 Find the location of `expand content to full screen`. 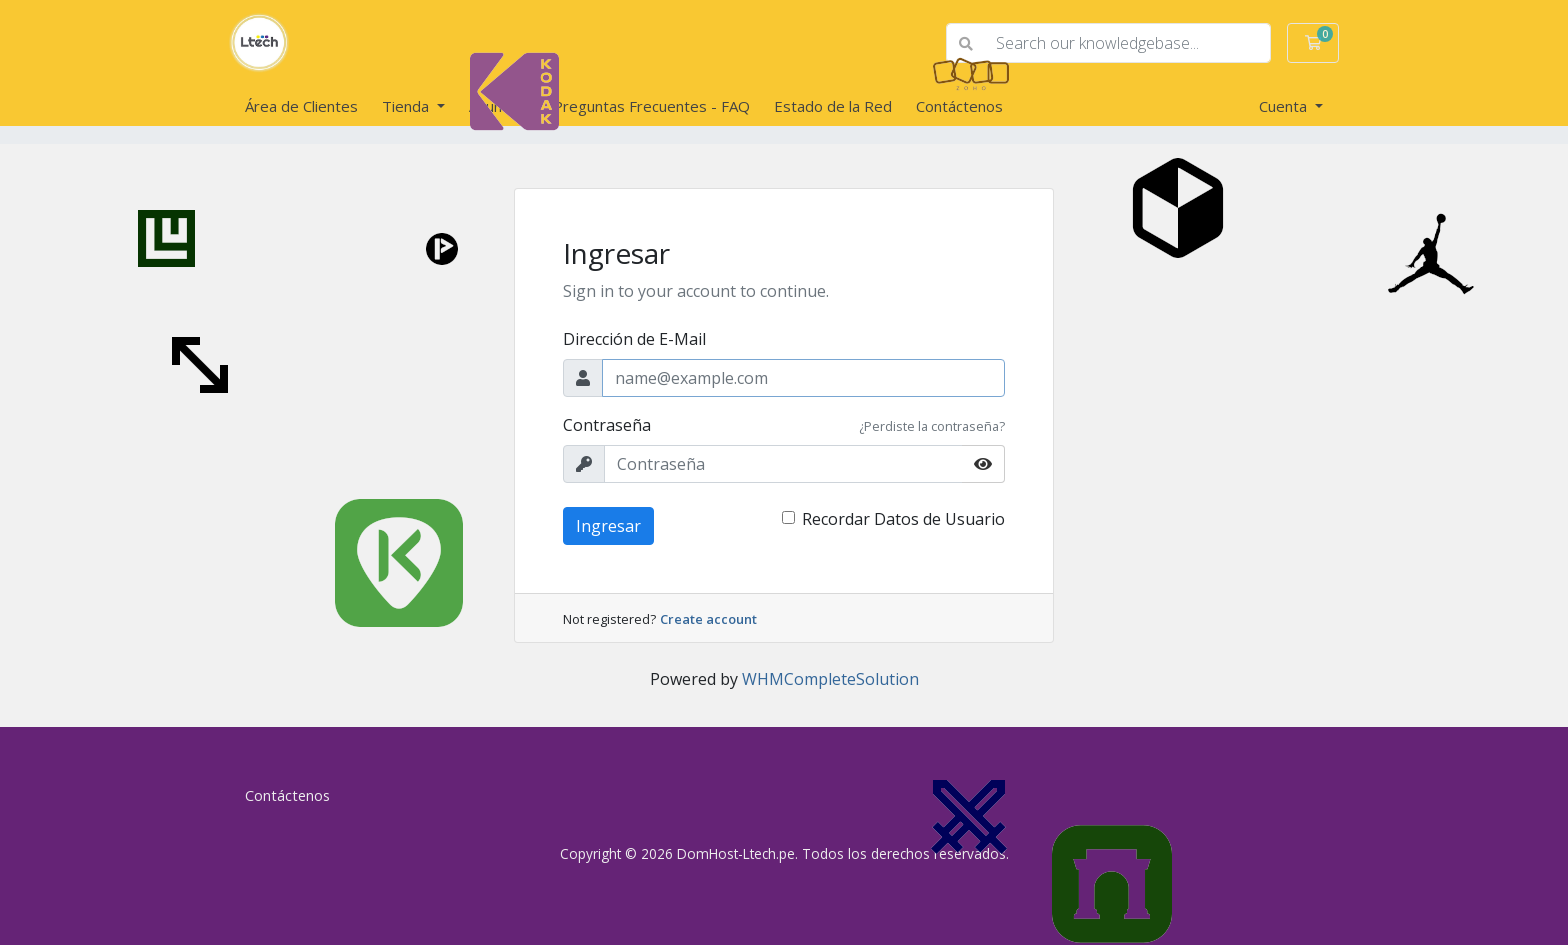

expand content to full screen is located at coordinates (200, 365).